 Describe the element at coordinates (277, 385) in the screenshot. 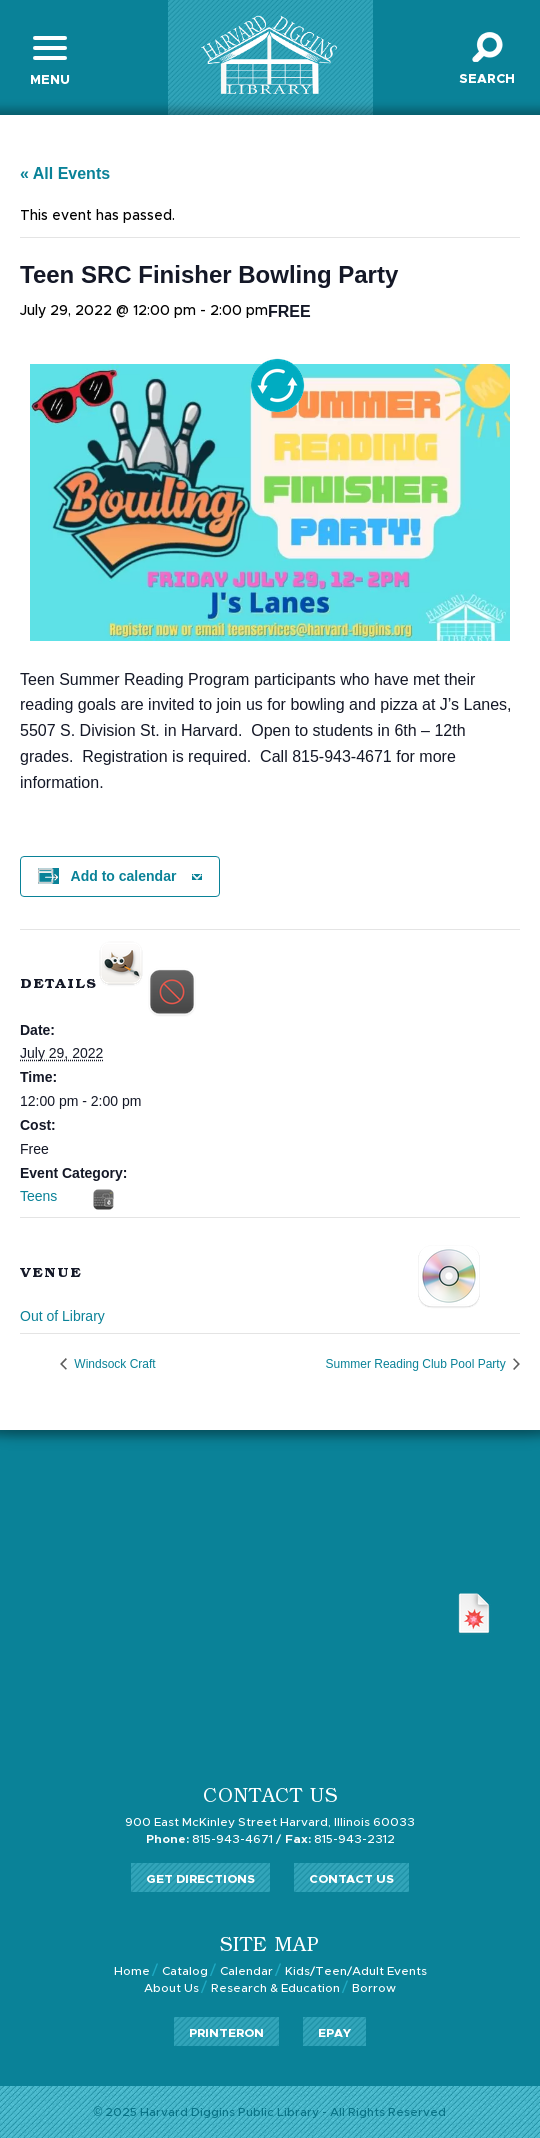

I see `indicates file or folder is currently syncing` at that location.